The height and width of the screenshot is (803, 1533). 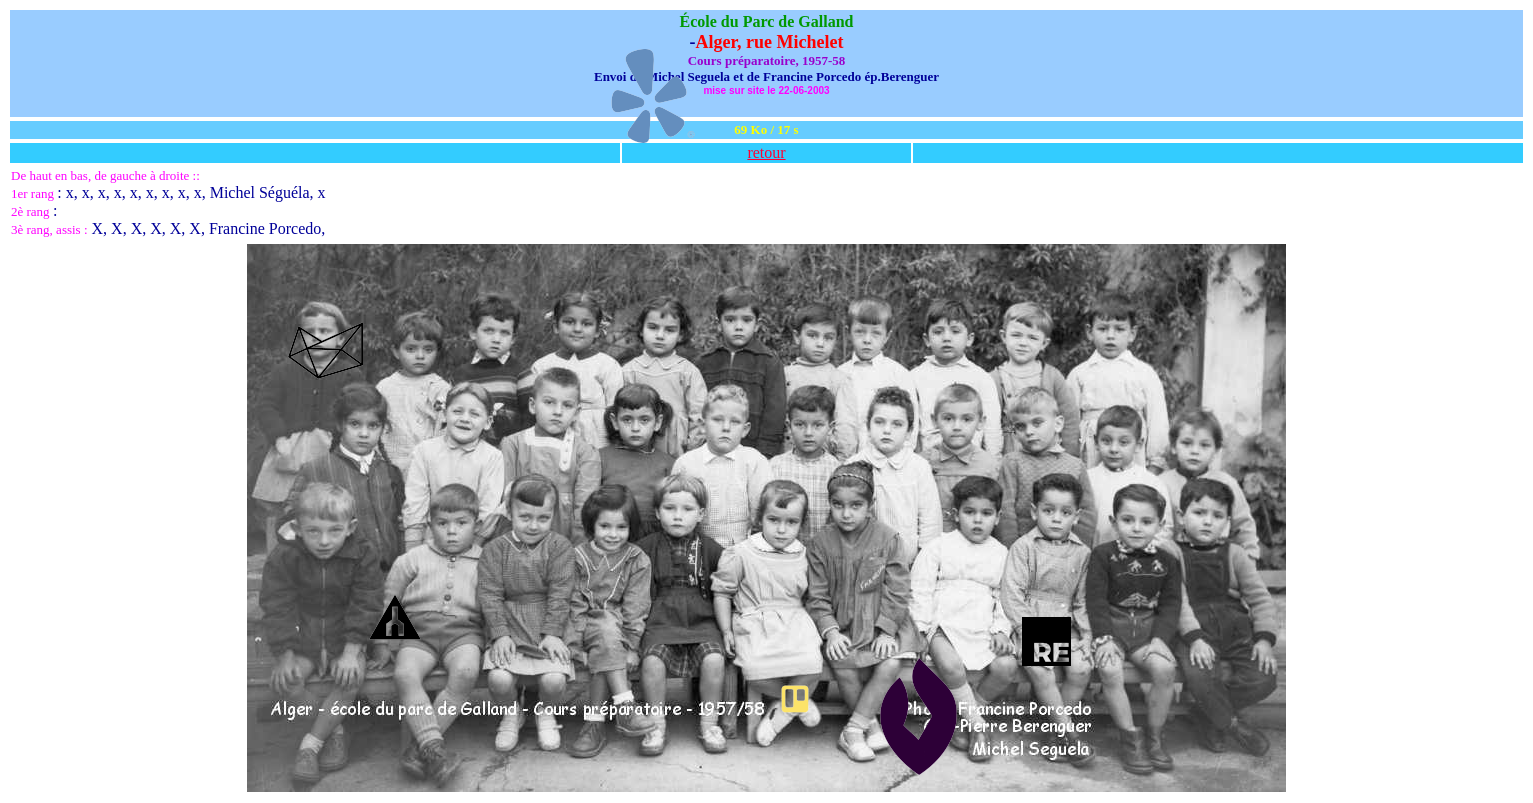 What do you see at coordinates (395, 617) in the screenshot?
I see `open the Trailforks app` at bounding box center [395, 617].